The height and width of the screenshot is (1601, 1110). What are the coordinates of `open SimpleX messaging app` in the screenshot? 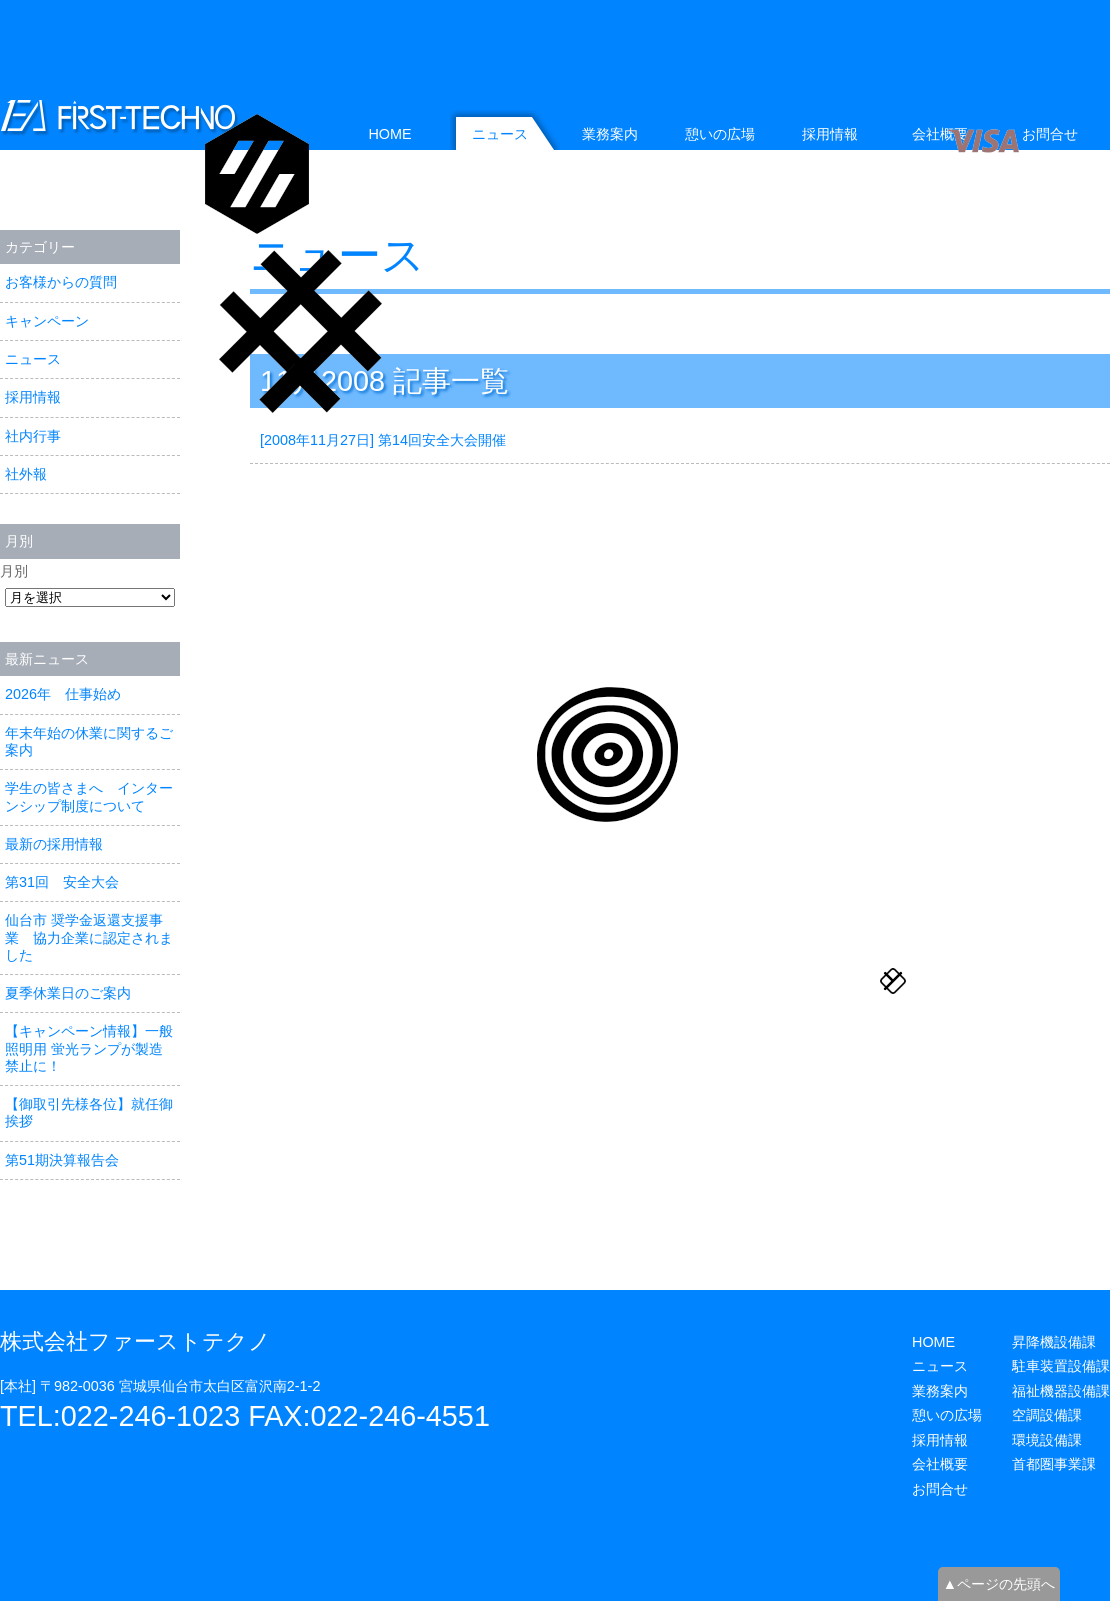 It's located at (300, 331).